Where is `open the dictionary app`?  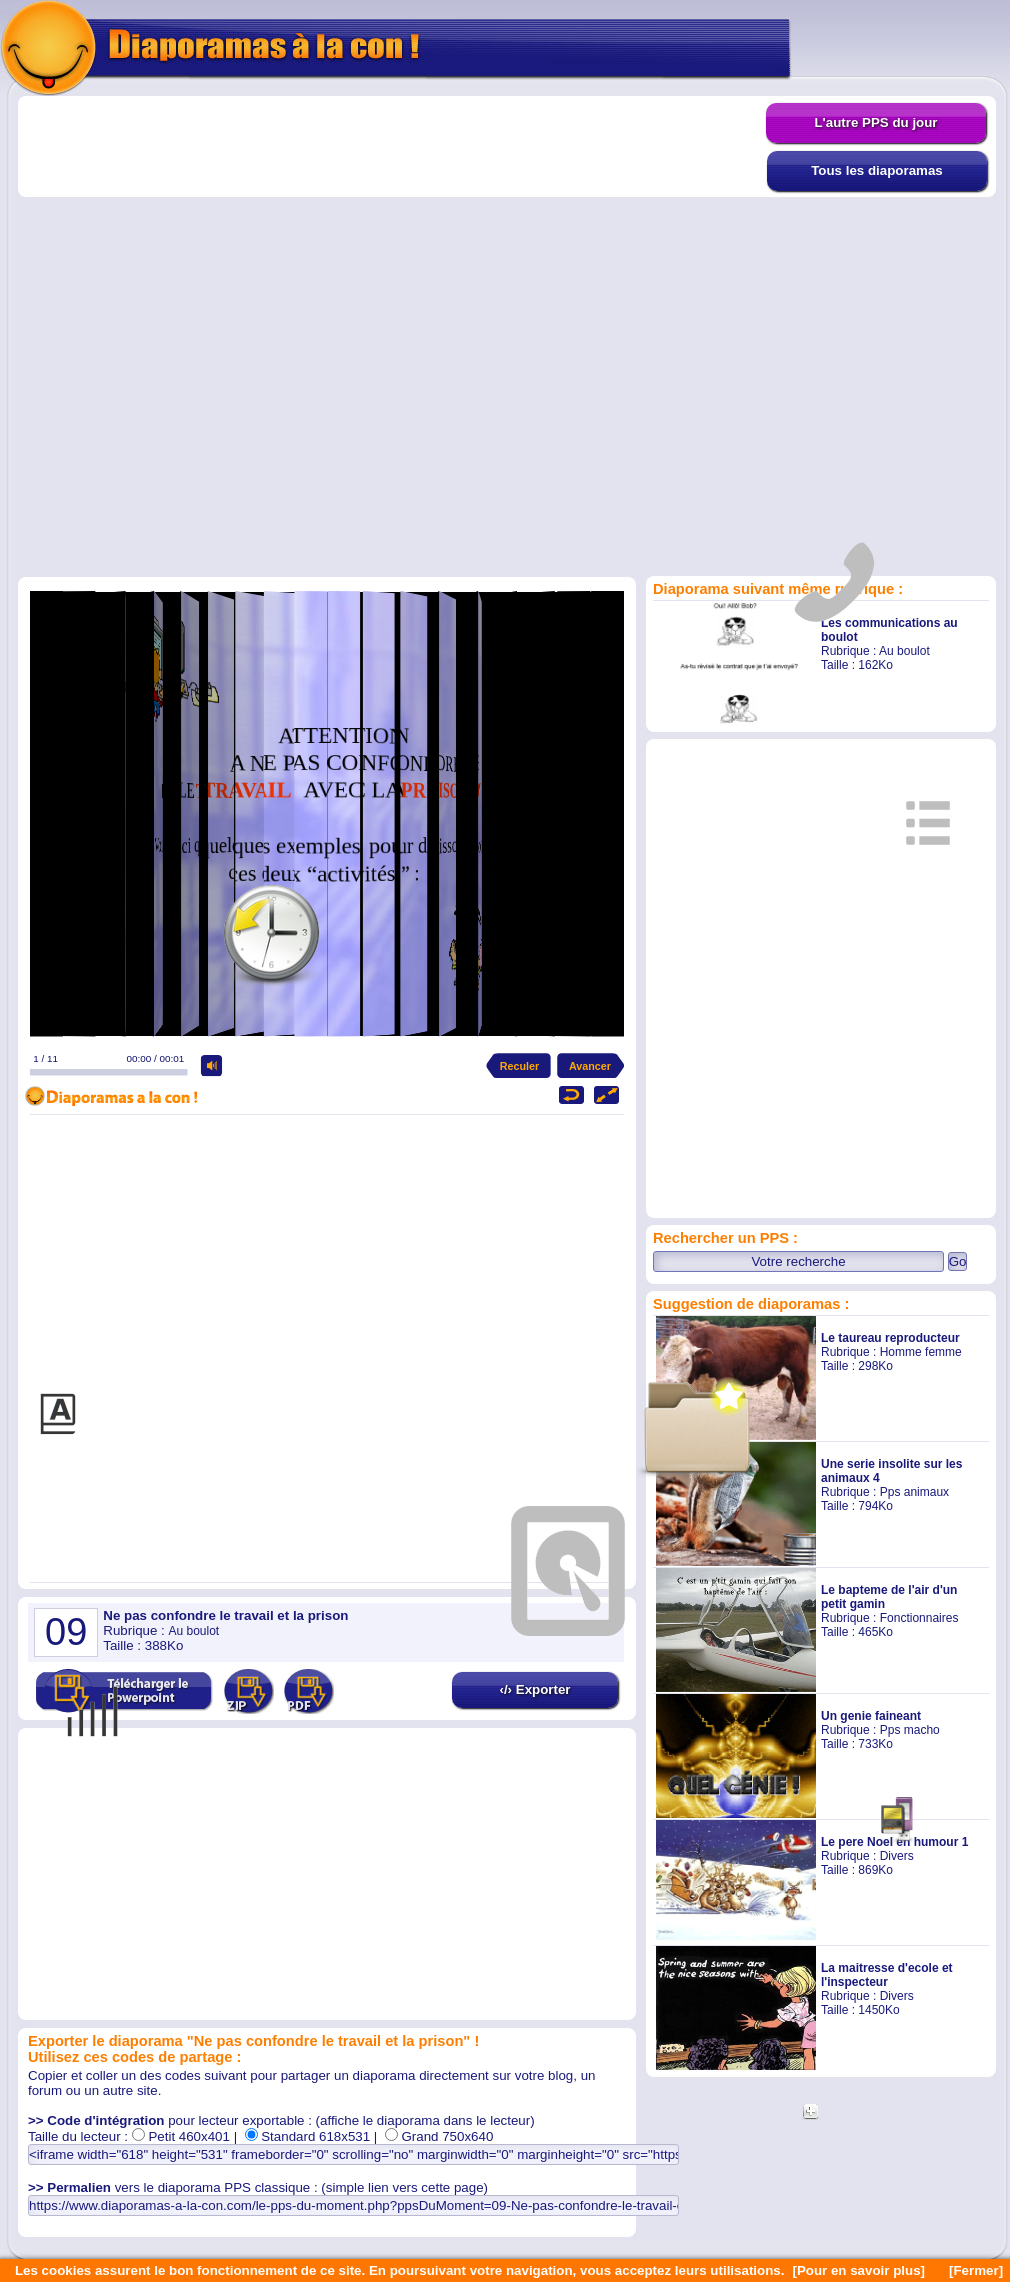
open the dictionary app is located at coordinates (58, 1414).